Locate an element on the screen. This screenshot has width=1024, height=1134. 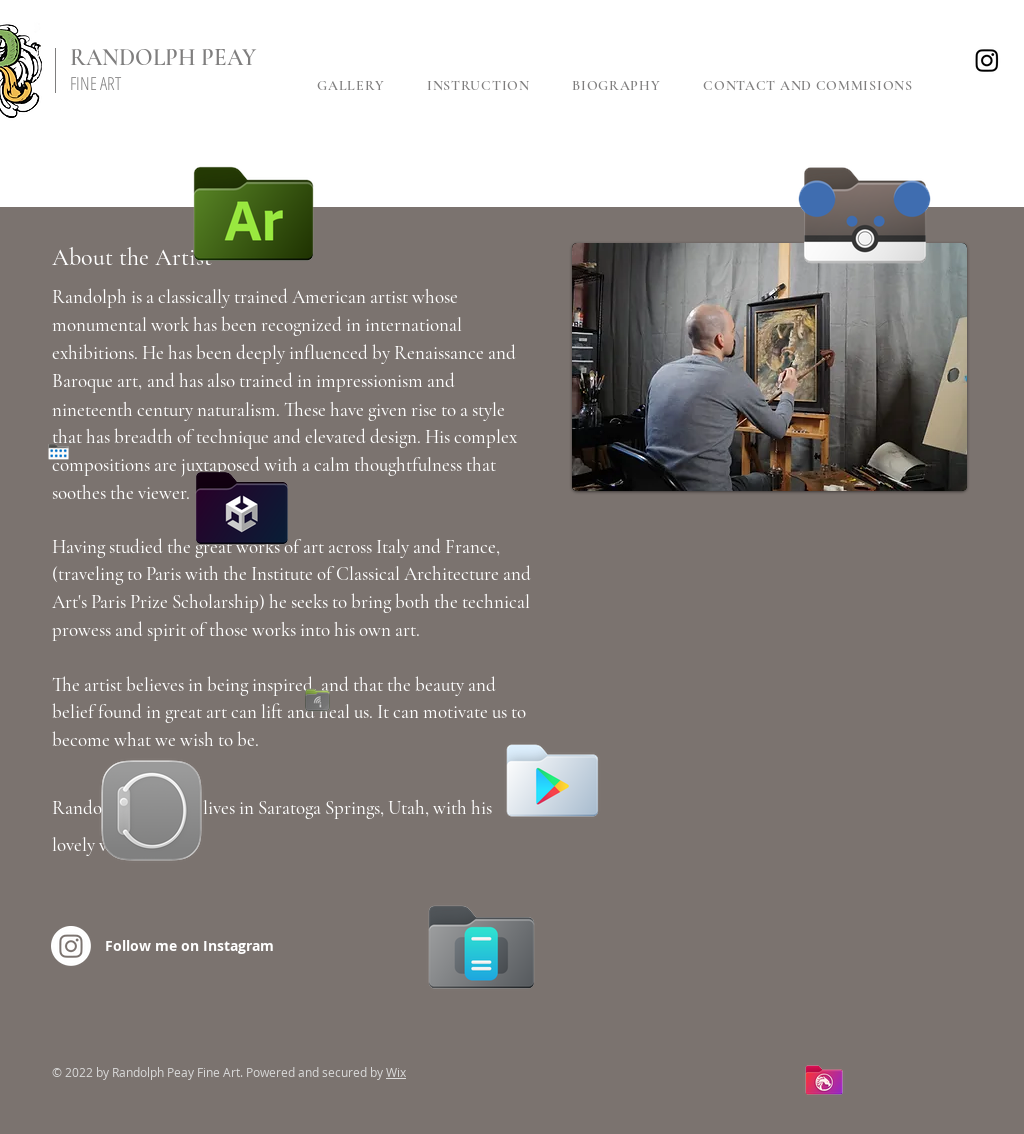
open unity project files folder is located at coordinates (241, 510).